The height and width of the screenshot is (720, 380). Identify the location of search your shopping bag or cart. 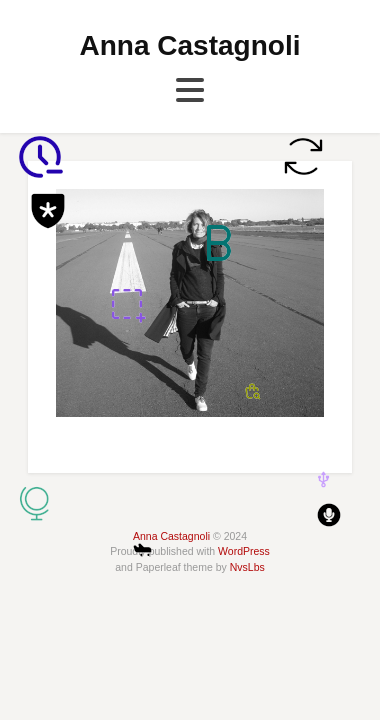
(252, 391).